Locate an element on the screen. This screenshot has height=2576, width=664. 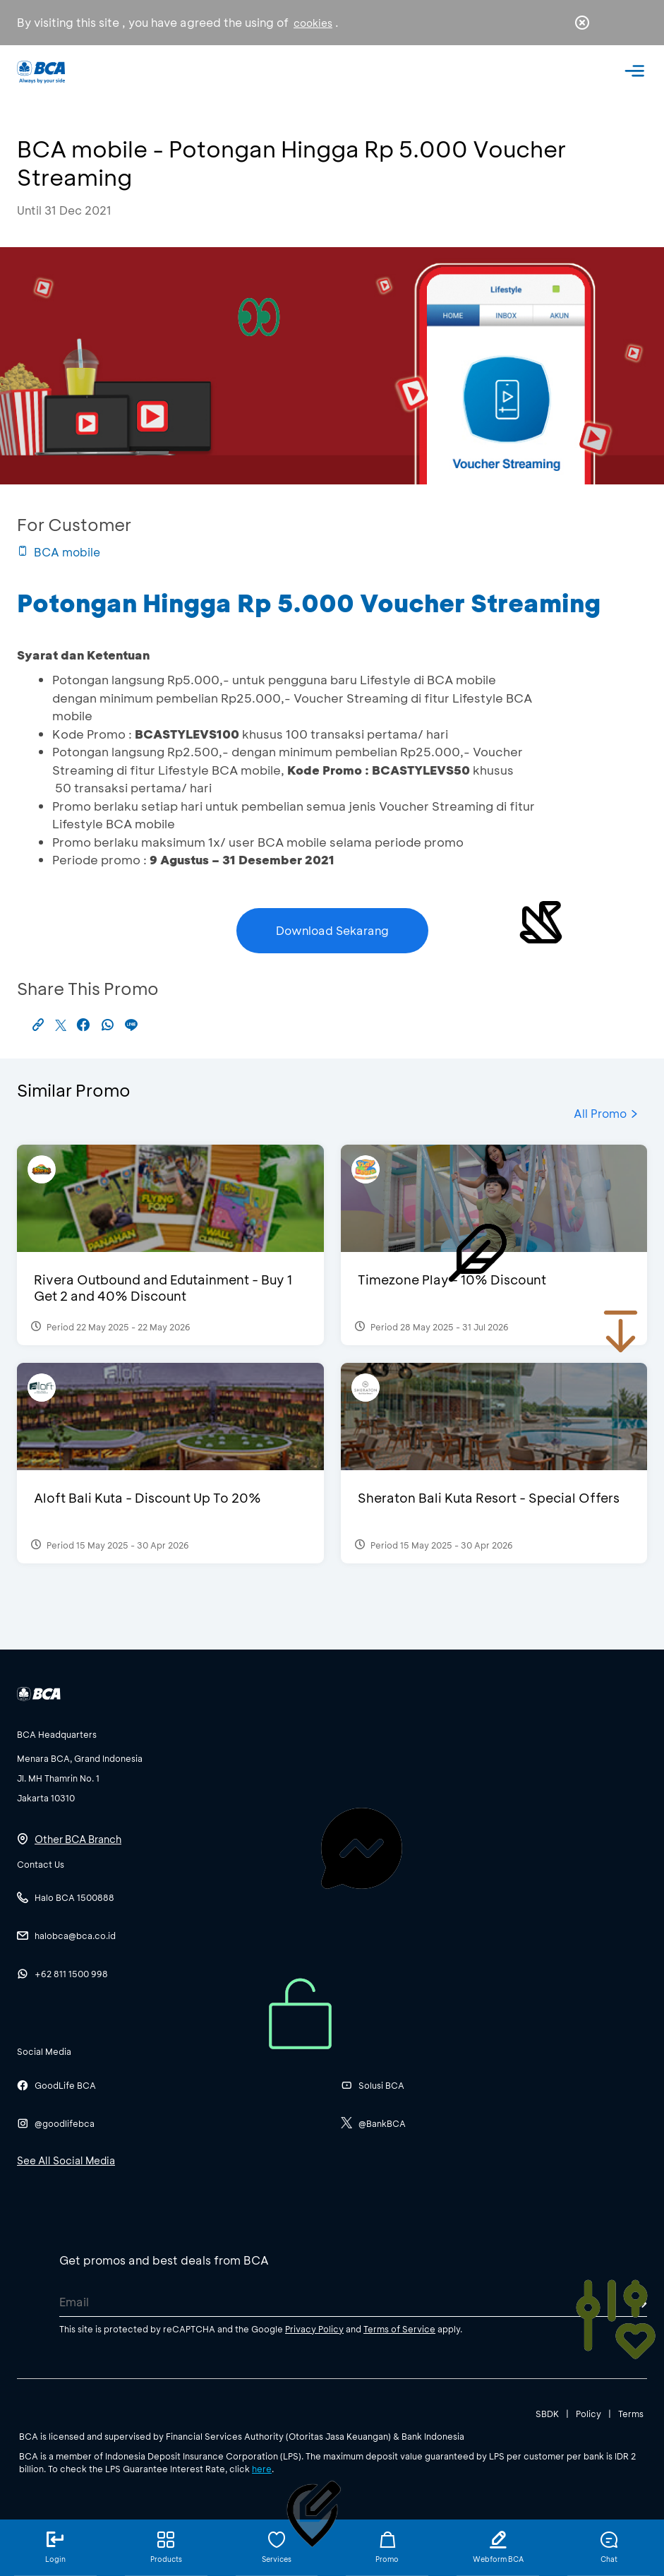
indicates someone is viewing or watching is located at coordinates (259, 317).